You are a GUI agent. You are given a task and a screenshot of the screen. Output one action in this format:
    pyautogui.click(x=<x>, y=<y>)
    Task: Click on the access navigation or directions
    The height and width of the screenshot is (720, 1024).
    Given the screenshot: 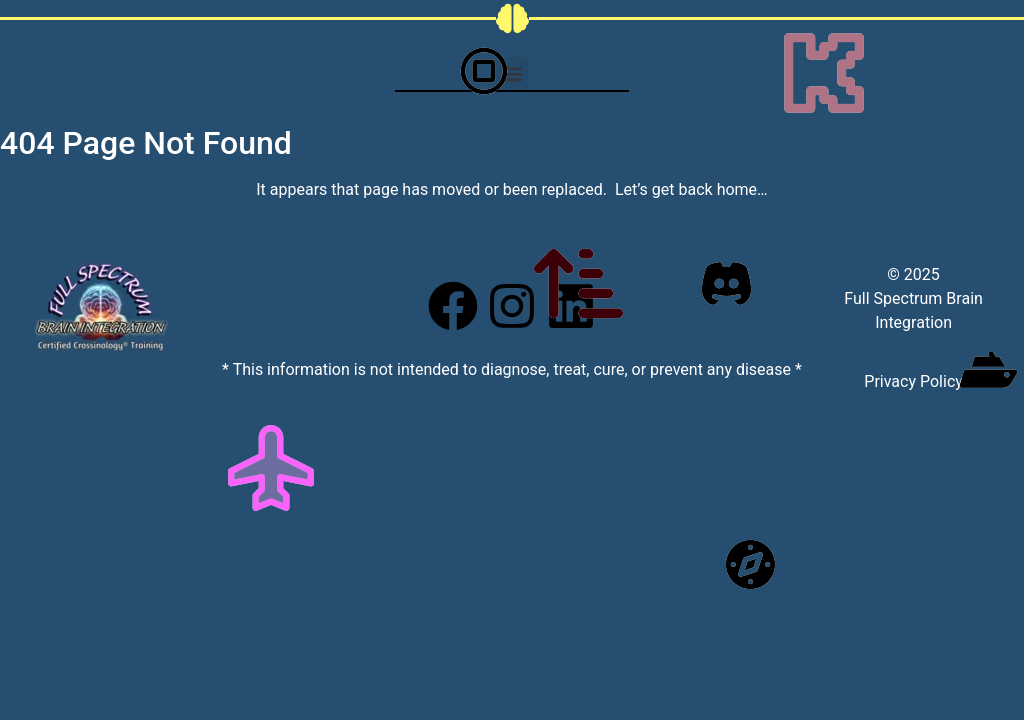 What is the action you would take?
    pyautogui.click(x=750, y=564)
    